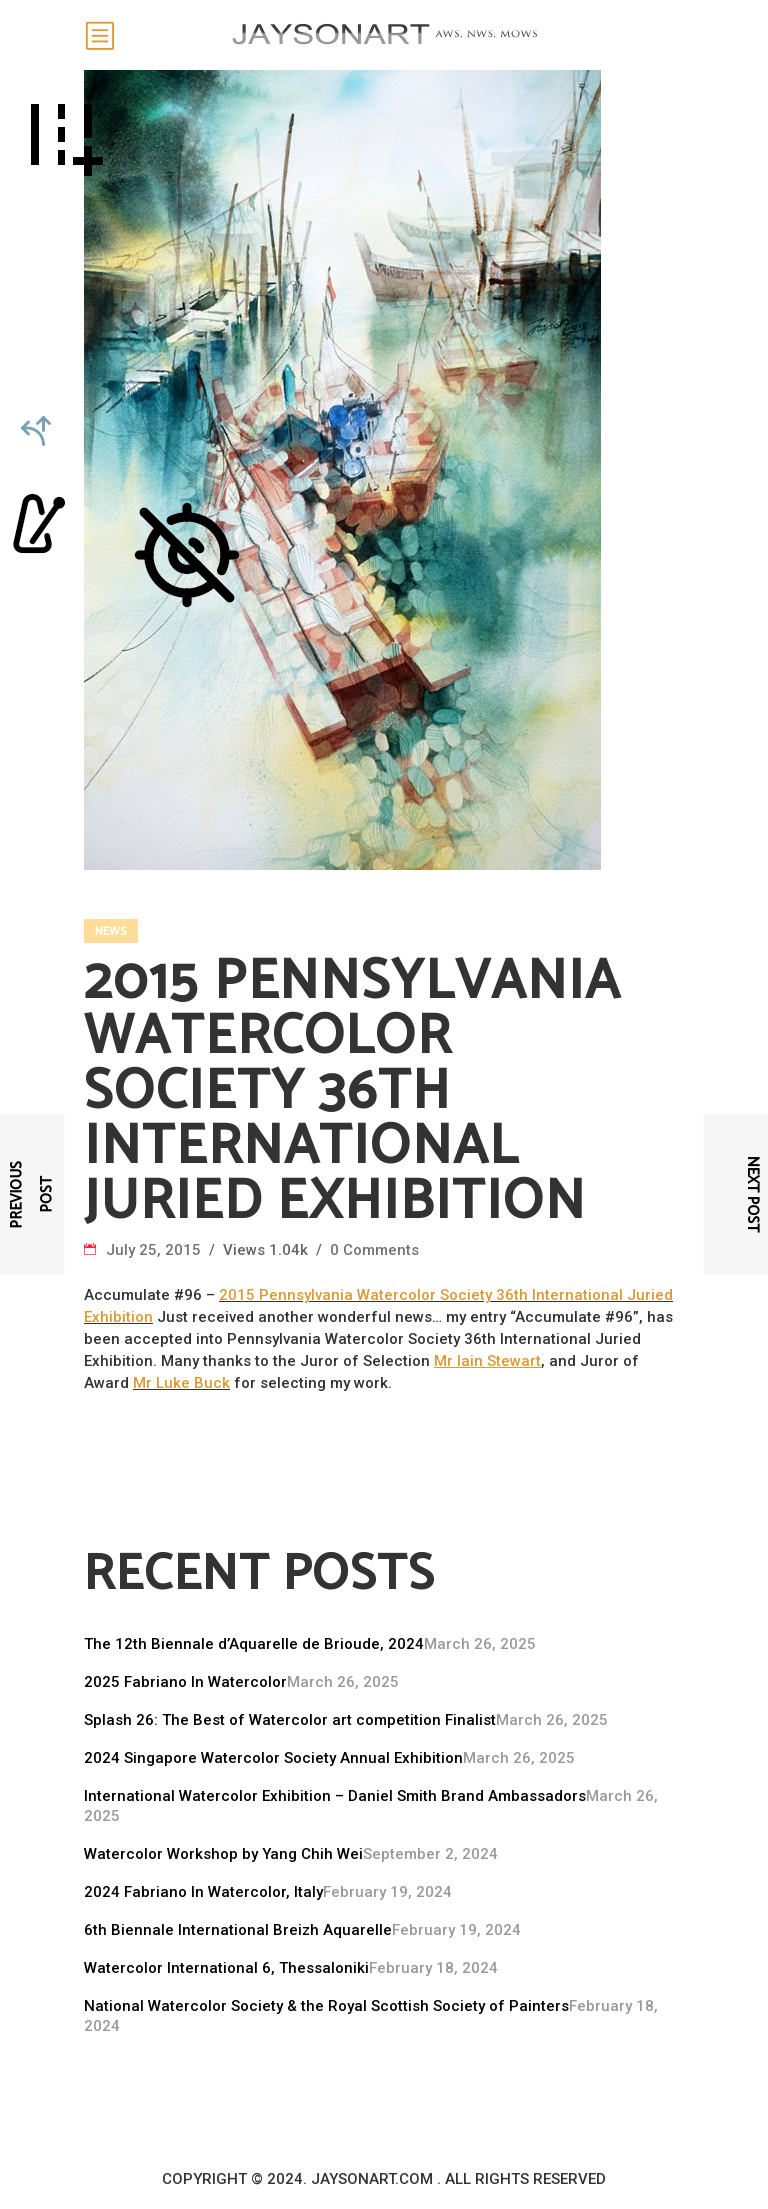 The width and height of the screenshot is (768, 2209). What do you see at coordinates (61, 134) in the screenshot?
I see `add a new road to the map` at bounding box center [61, 134].